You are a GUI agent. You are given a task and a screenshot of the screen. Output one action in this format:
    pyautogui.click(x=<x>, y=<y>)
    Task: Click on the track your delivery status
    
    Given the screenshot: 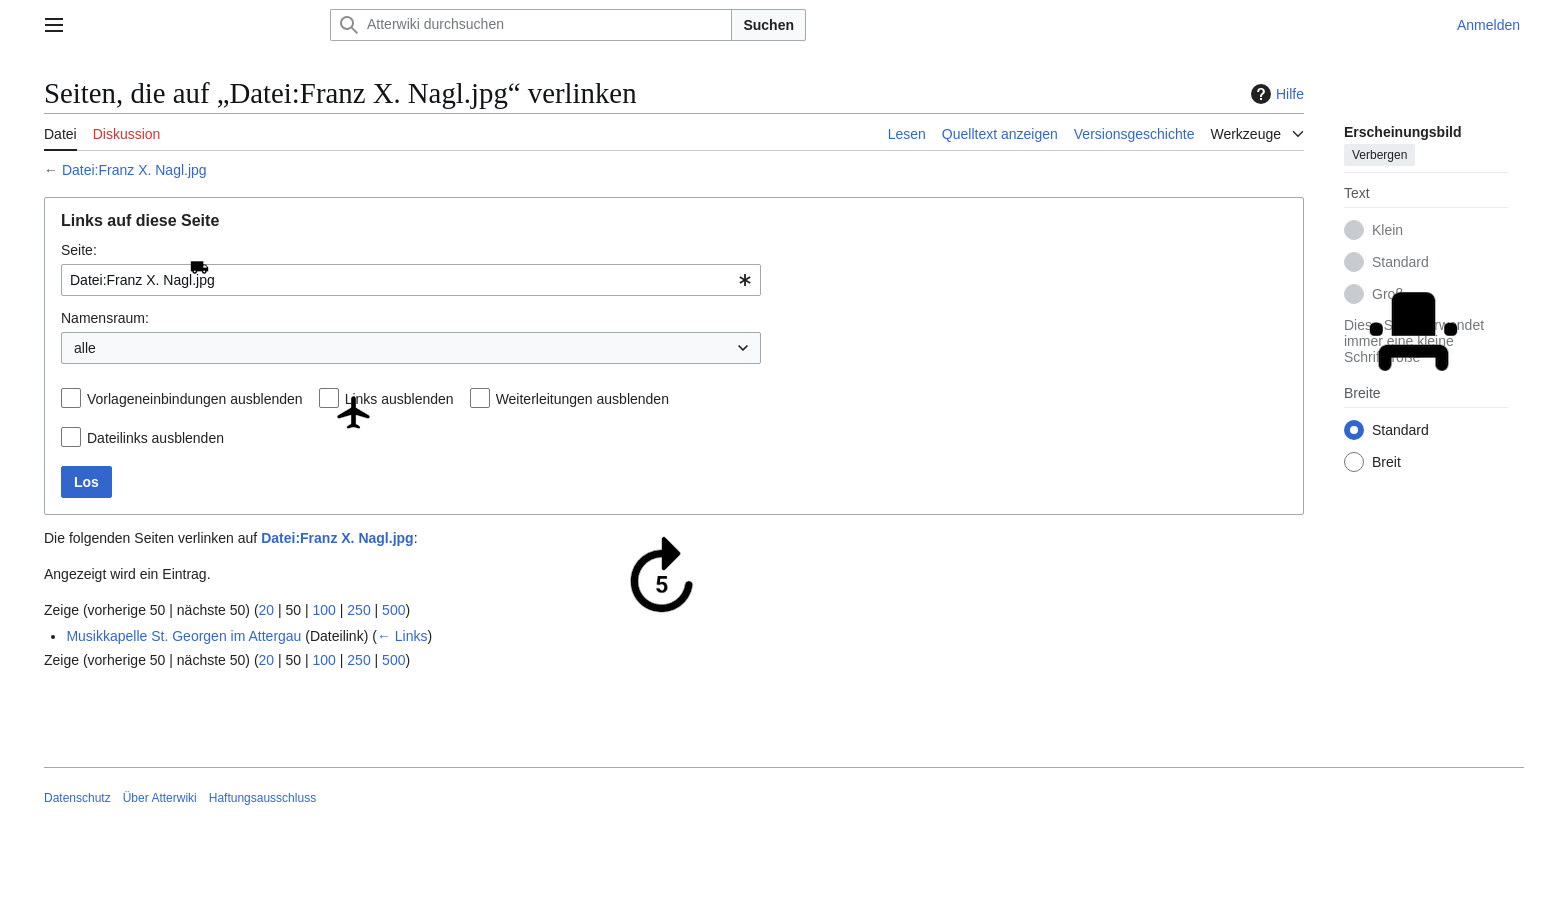 What is the action you would take?
    pyautogui.click(x=199, y=267)
    